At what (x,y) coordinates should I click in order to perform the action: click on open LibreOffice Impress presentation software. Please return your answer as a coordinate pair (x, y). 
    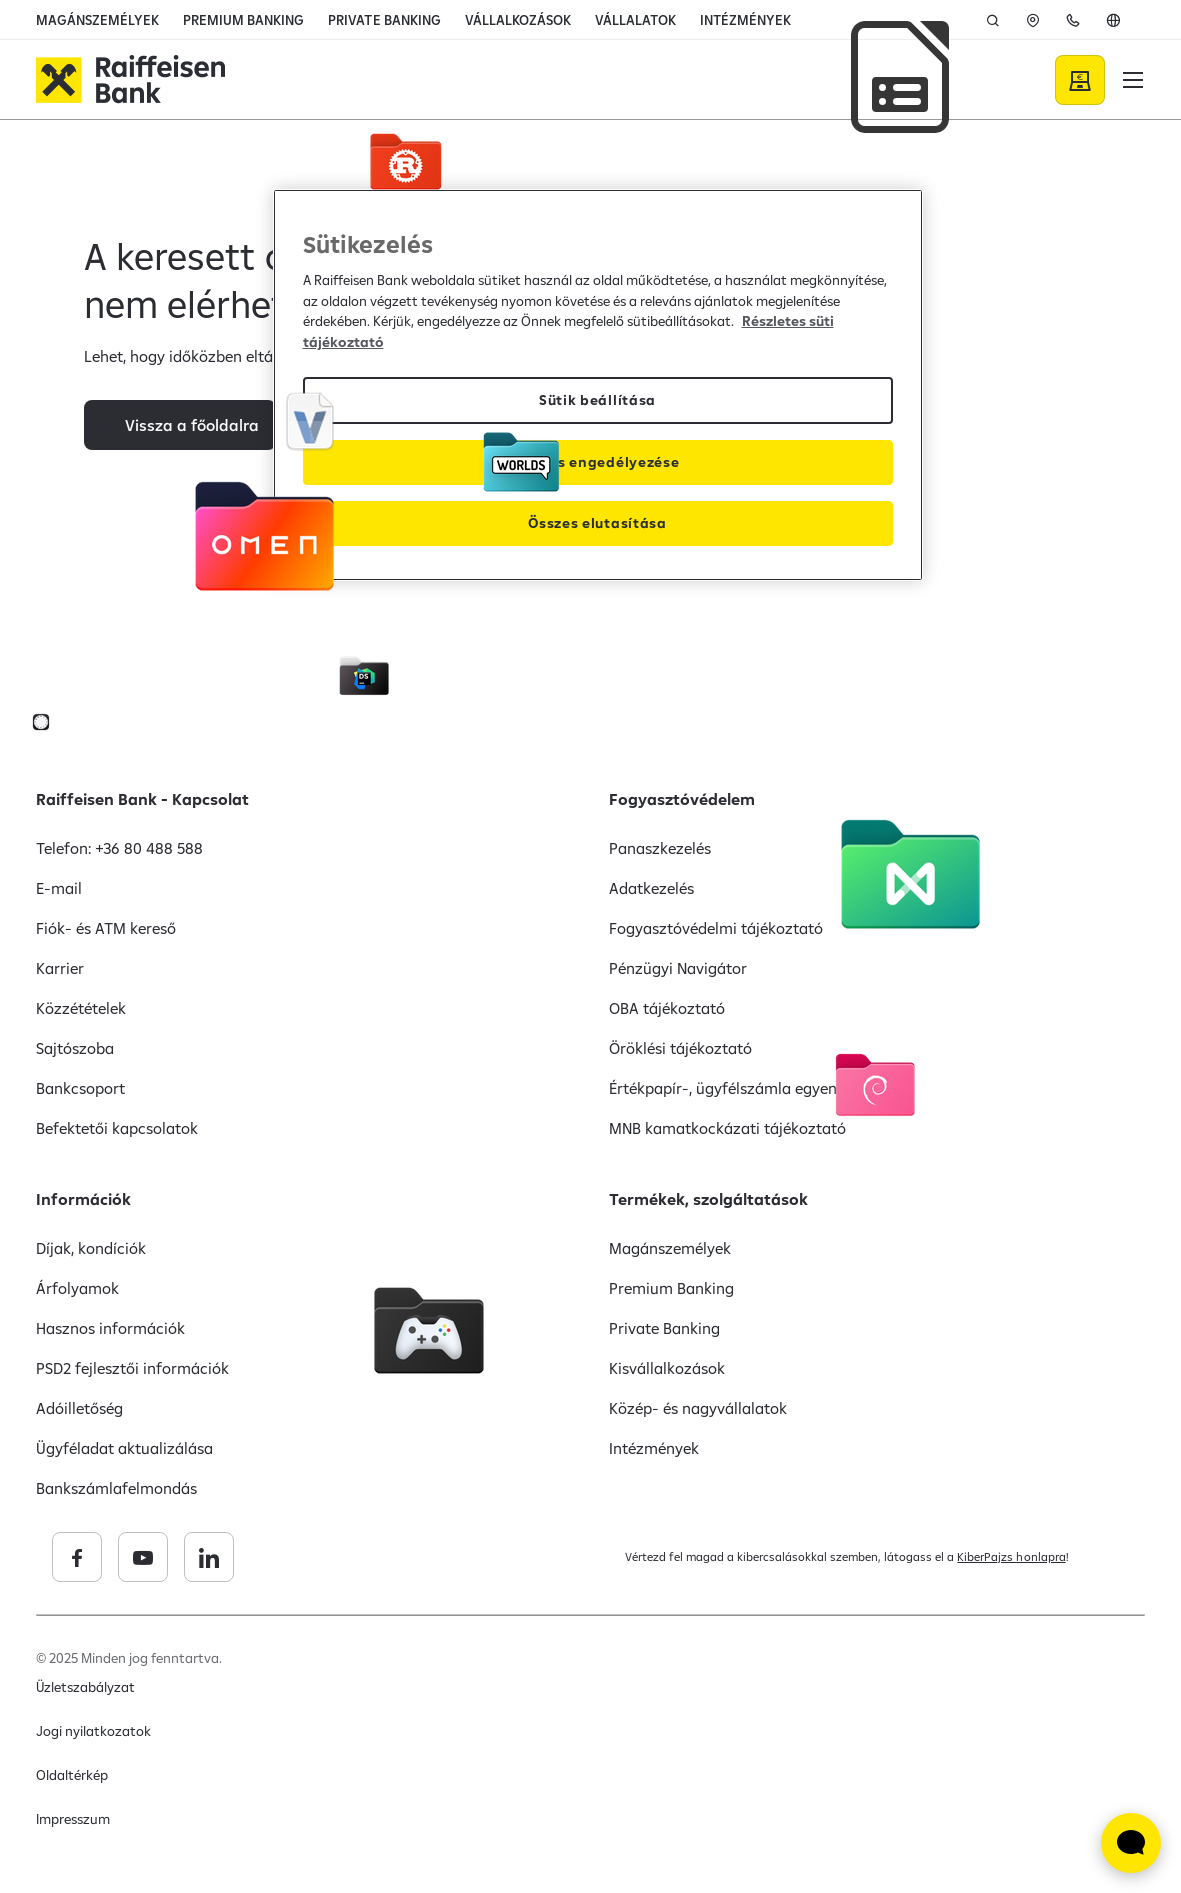
    Looking at the image, I should click on (900, 77).